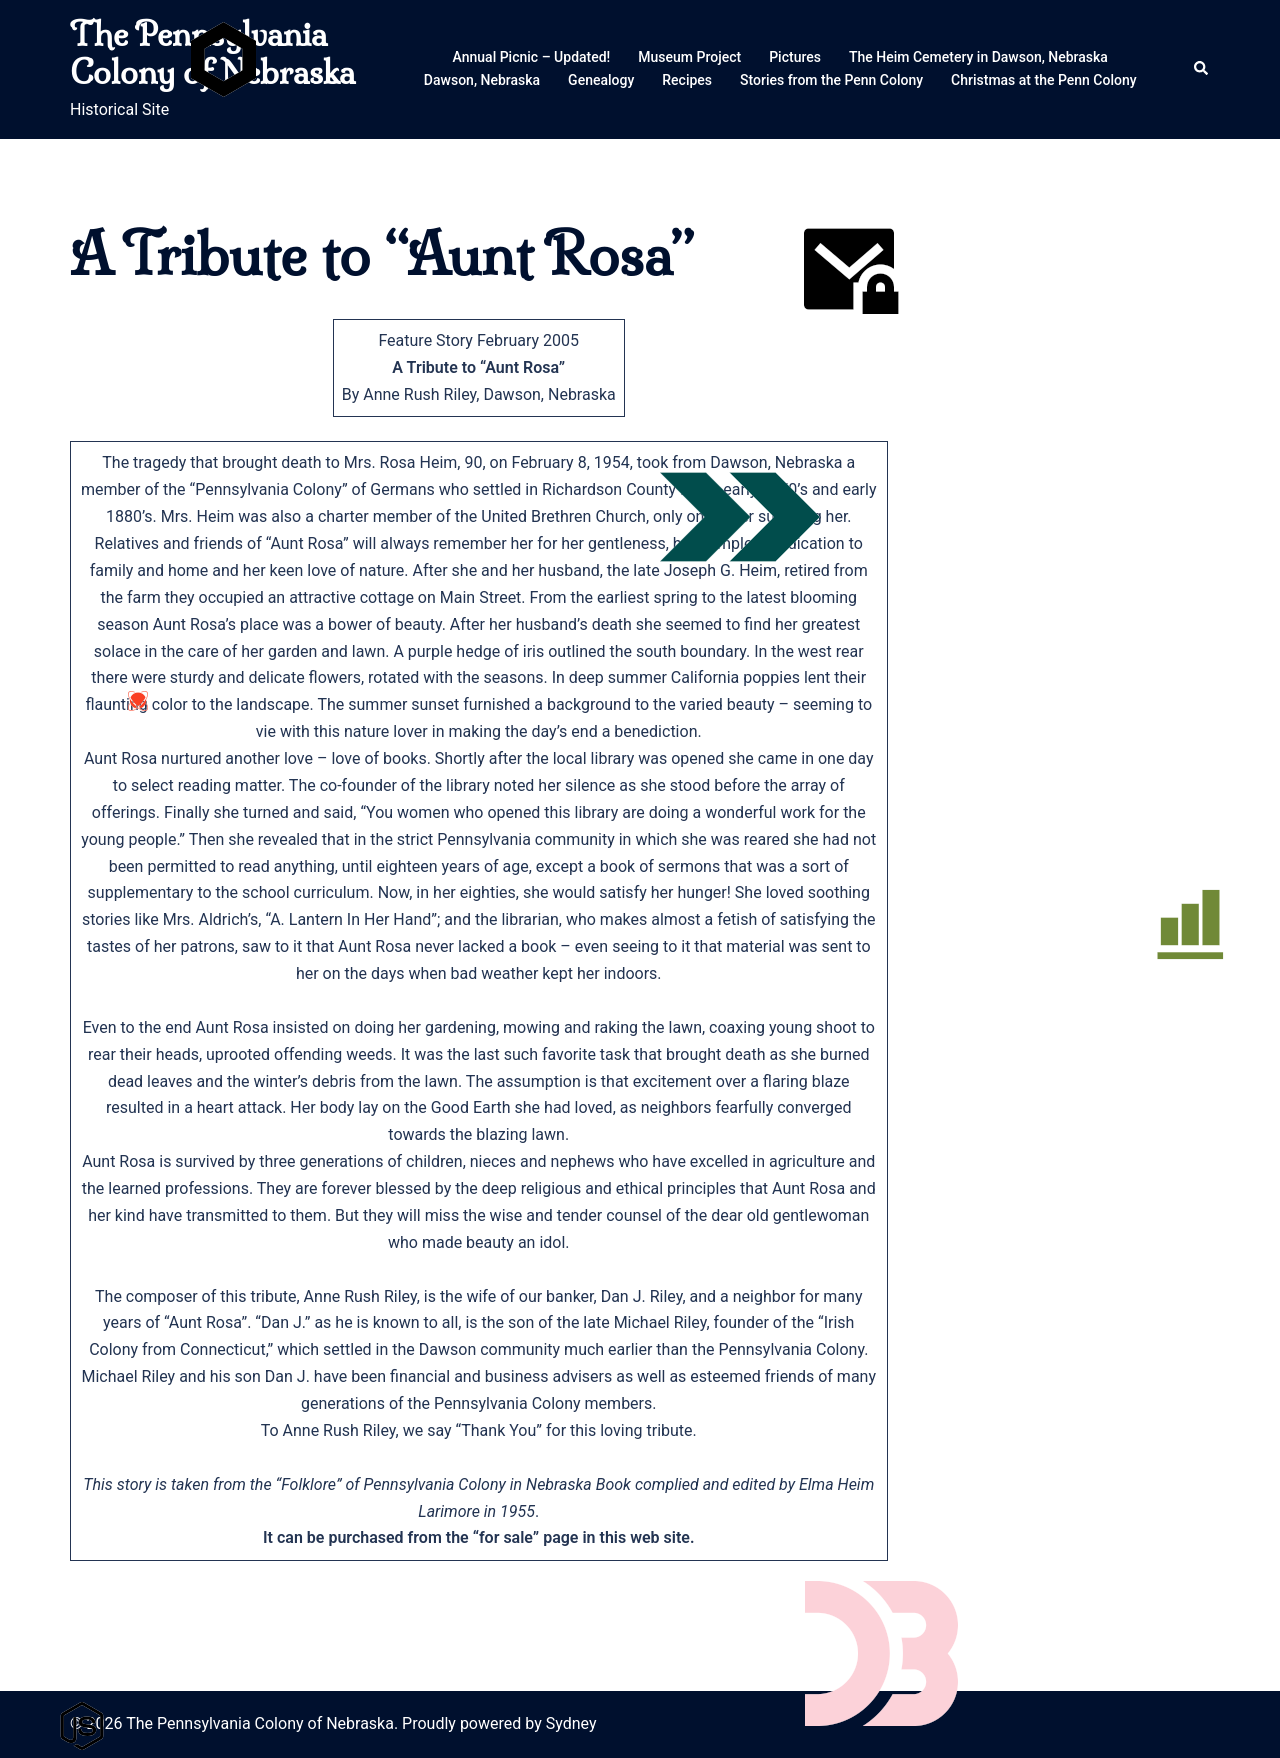  What do you see at coordinates (881, 1653) in the screenshot?
I see `D3.js data visualization library logo` at bounding box center [881, 1653].